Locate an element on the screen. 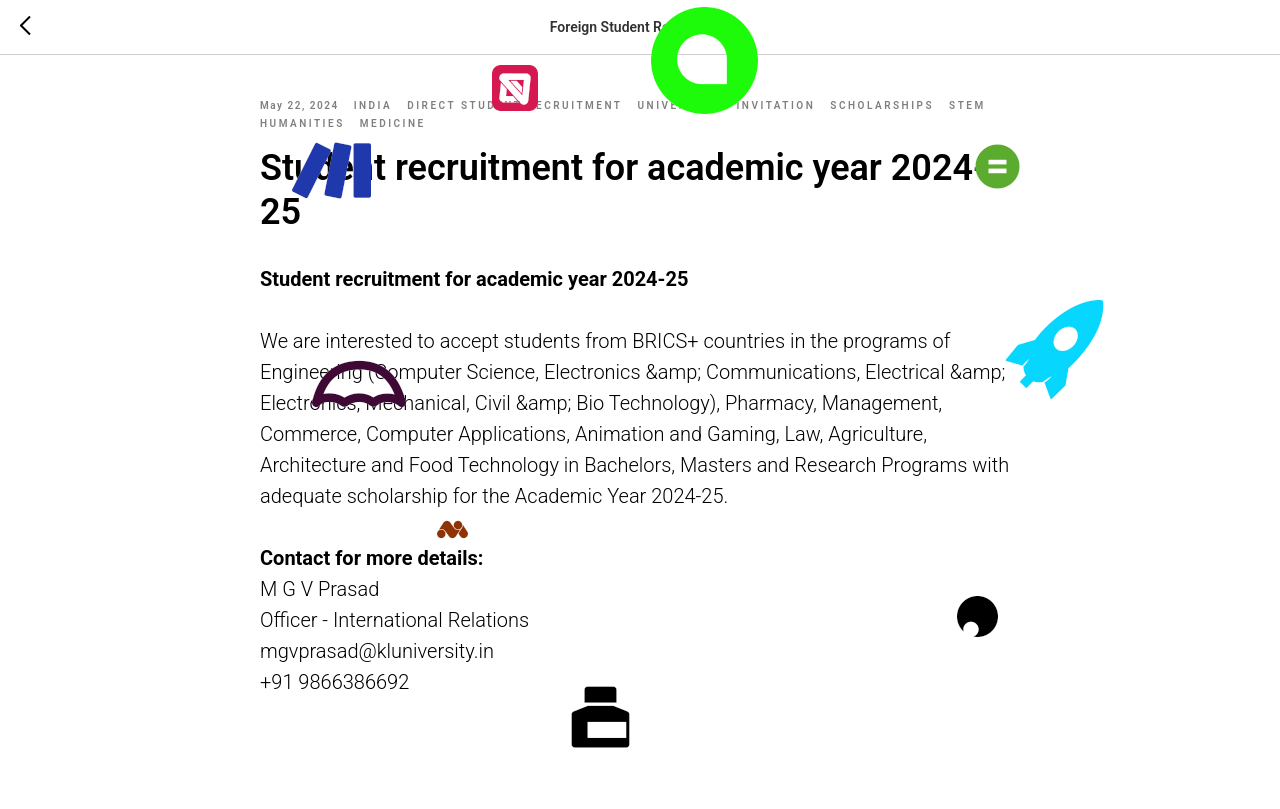 This screenshot has width=1280, height=809. Make automation platform logo is located at coordinates (331, 170).